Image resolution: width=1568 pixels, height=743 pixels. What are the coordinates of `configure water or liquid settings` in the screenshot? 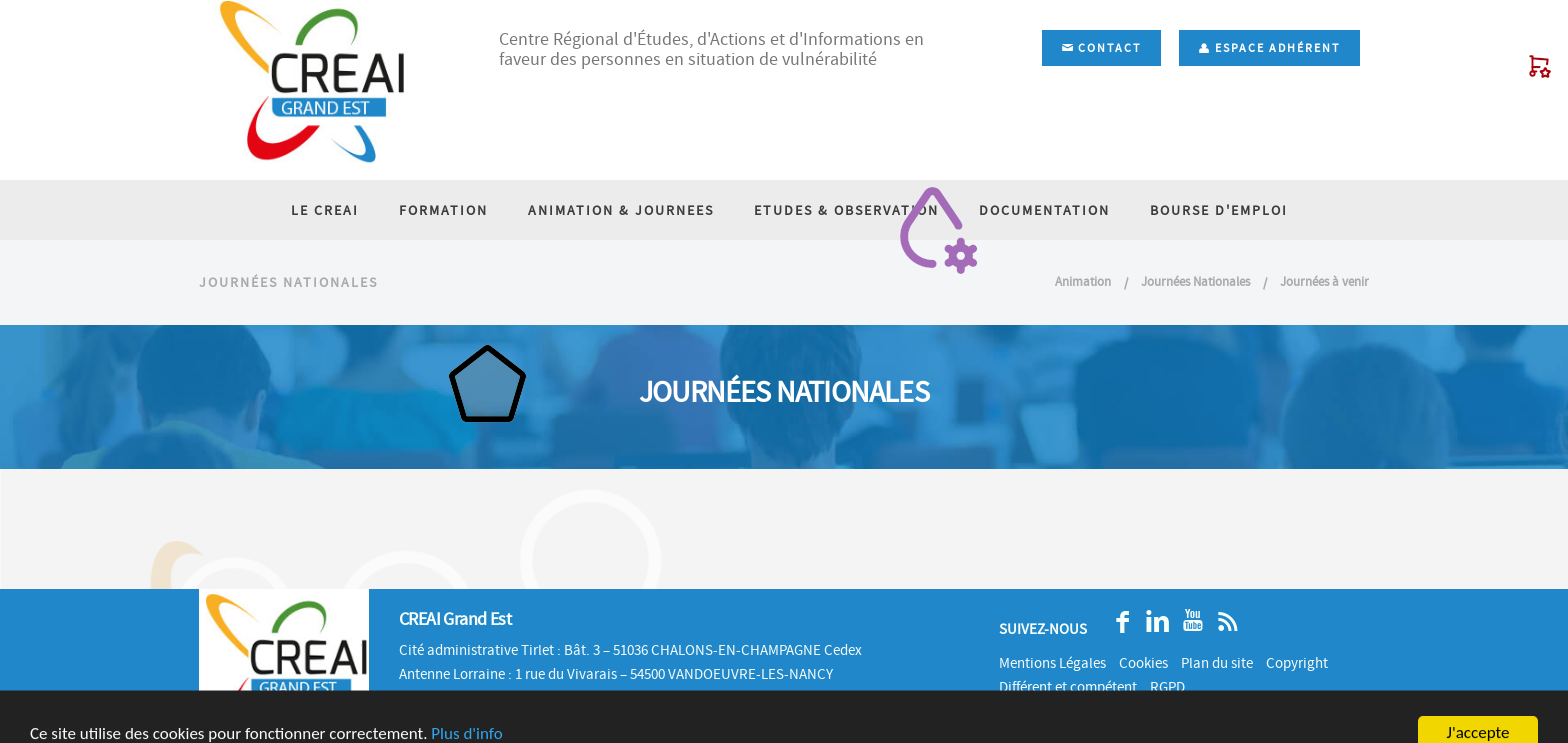 It's located at (932, 227).